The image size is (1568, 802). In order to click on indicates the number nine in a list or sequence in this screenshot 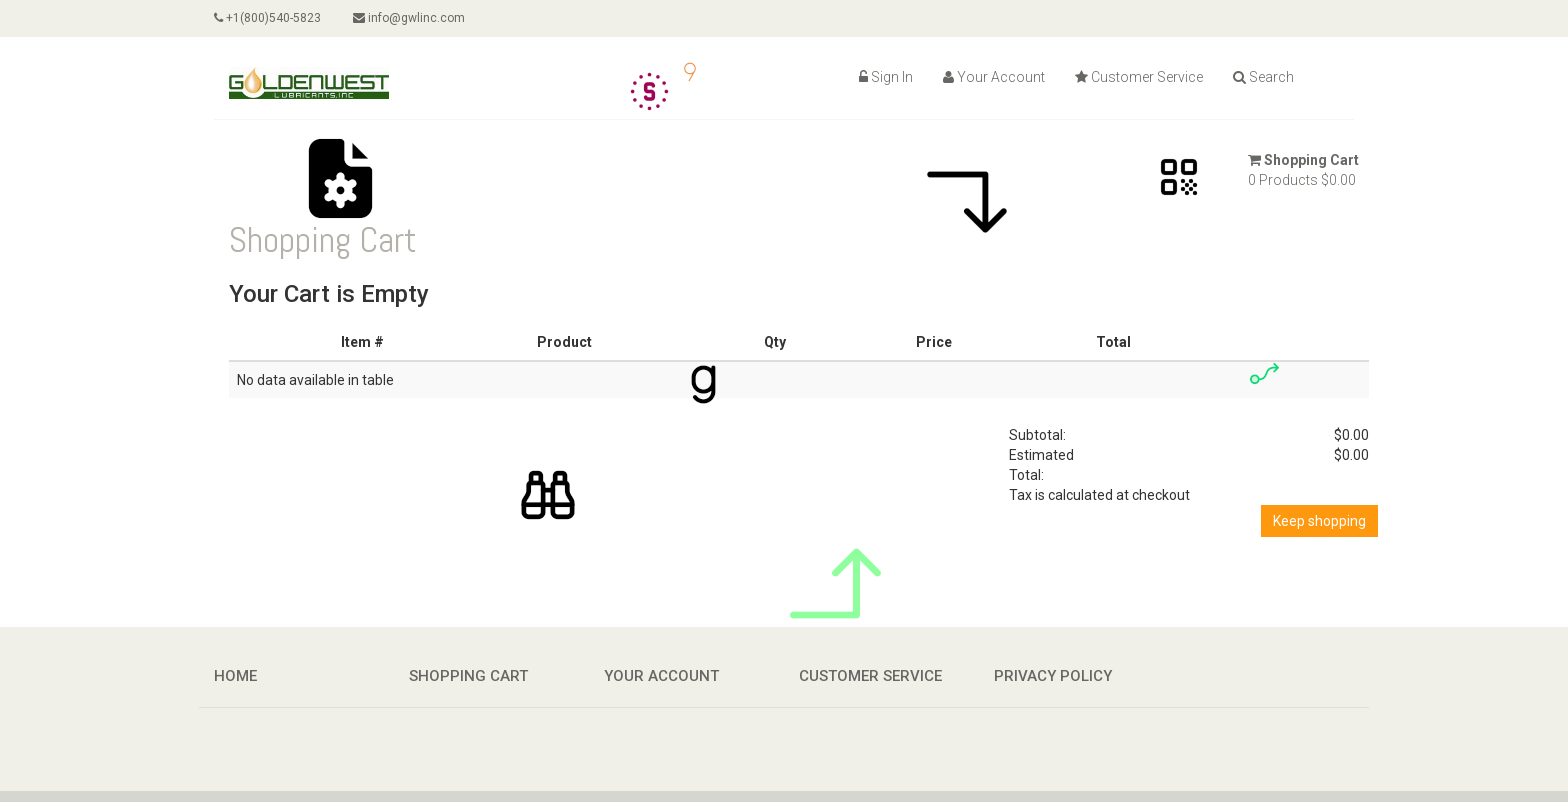, I will do `click(690, 72)`.